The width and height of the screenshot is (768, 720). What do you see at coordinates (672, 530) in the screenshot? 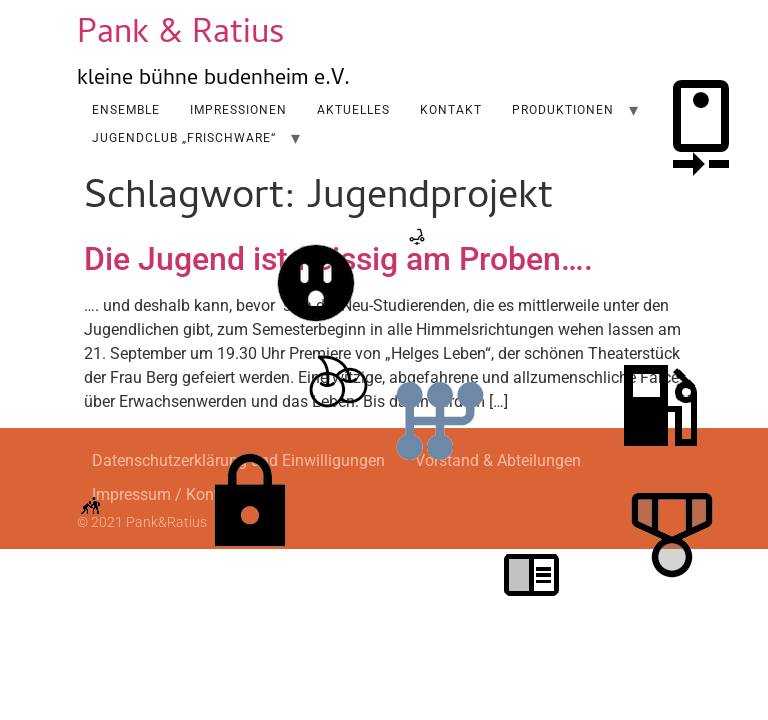
I see `view achievements or awards` at bounding box center [672, 530].